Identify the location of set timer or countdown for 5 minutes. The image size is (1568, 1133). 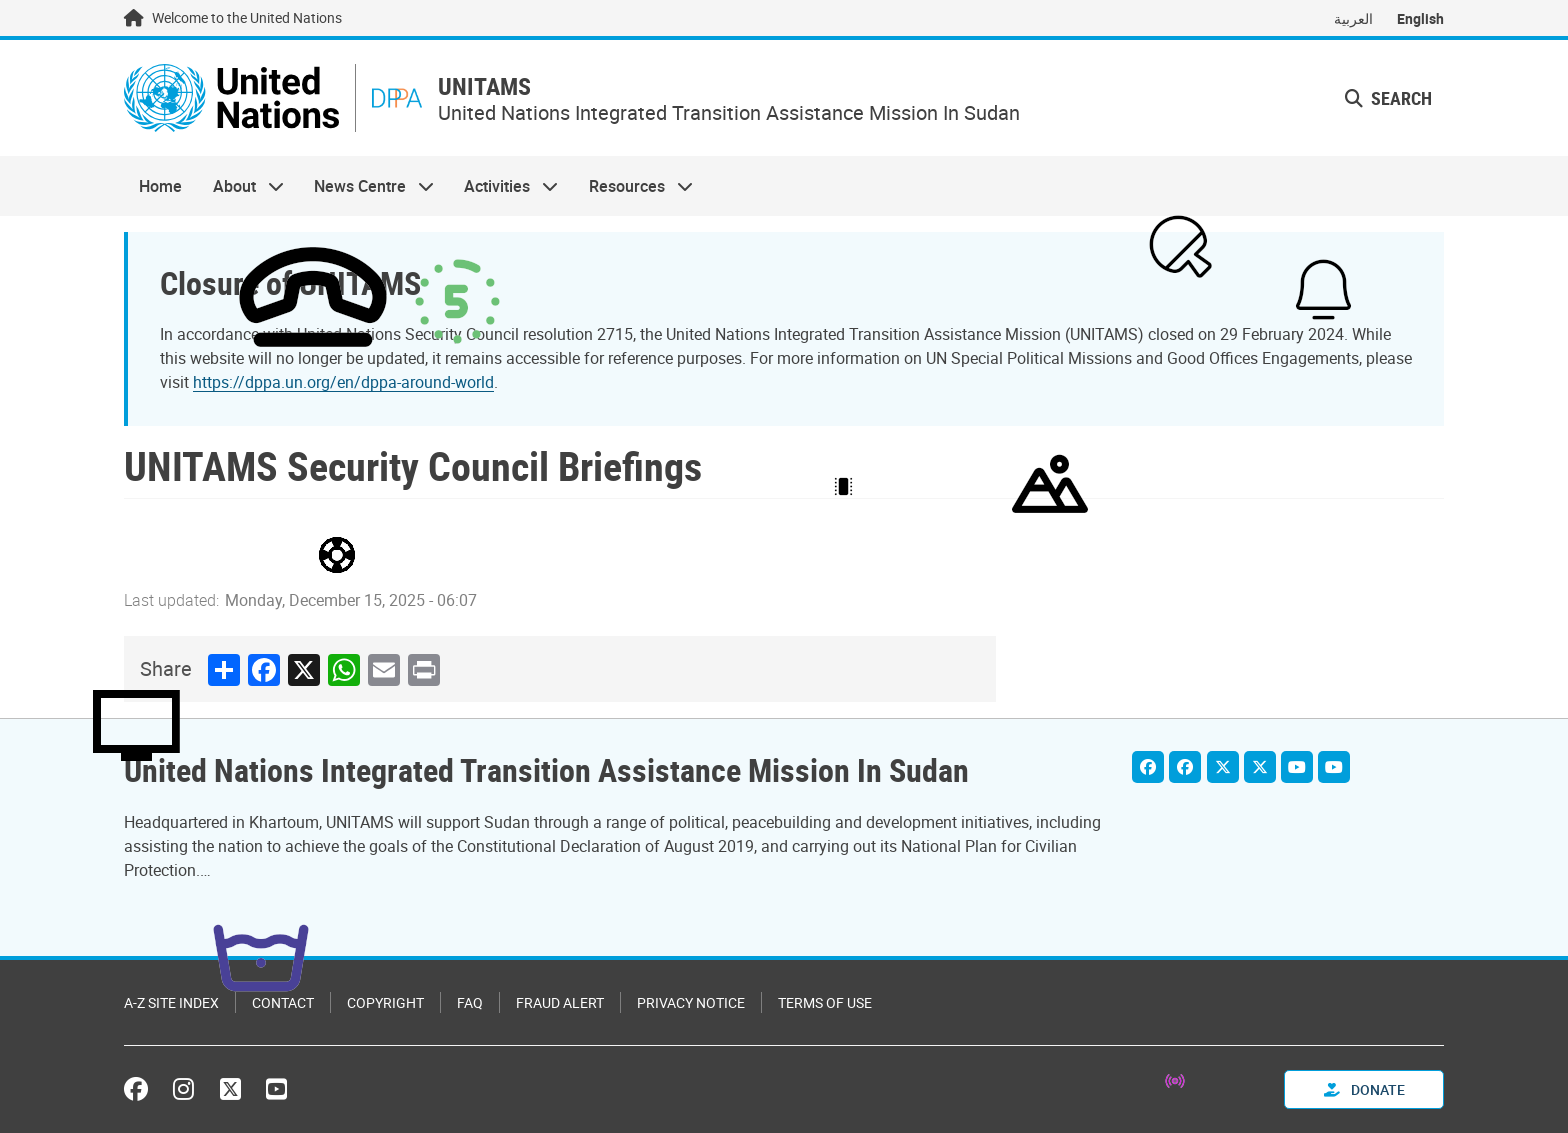
(457, 301).